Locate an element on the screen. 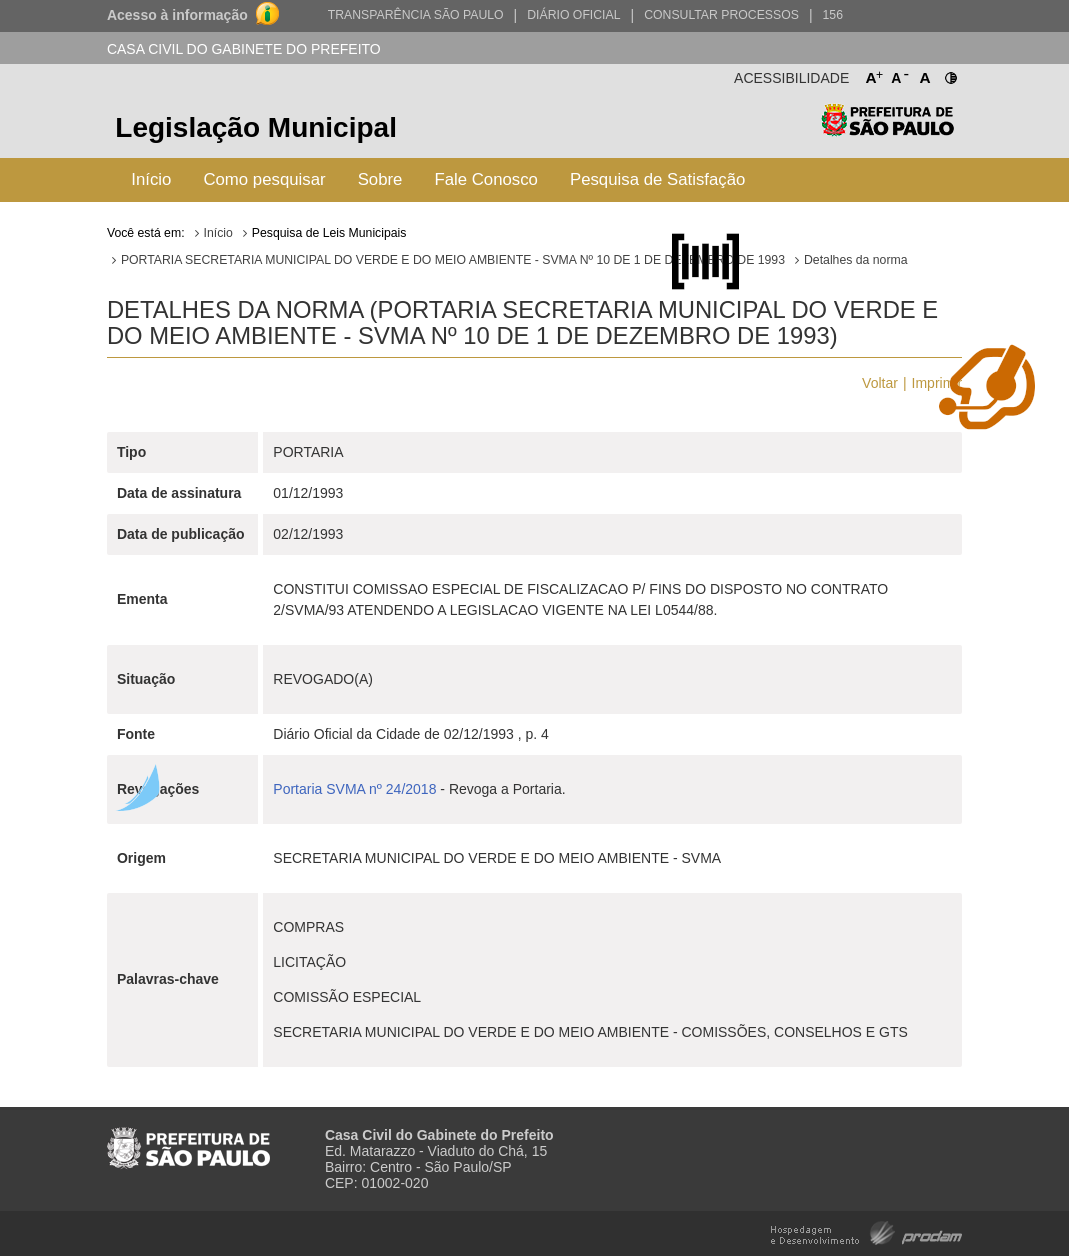  visit papers with code website is located at coordinates (705, 261).